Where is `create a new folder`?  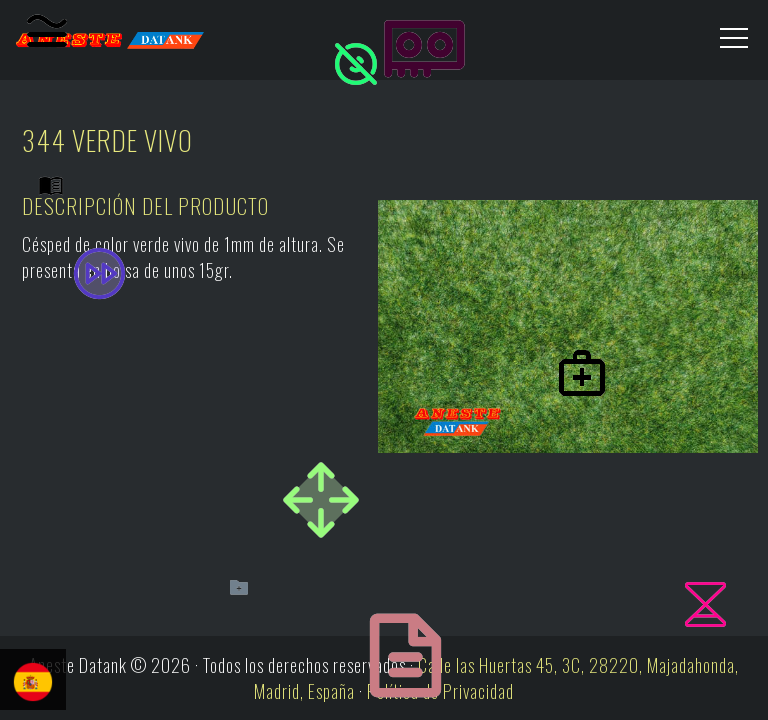 create a new folder is located at coordinates (239, 587).